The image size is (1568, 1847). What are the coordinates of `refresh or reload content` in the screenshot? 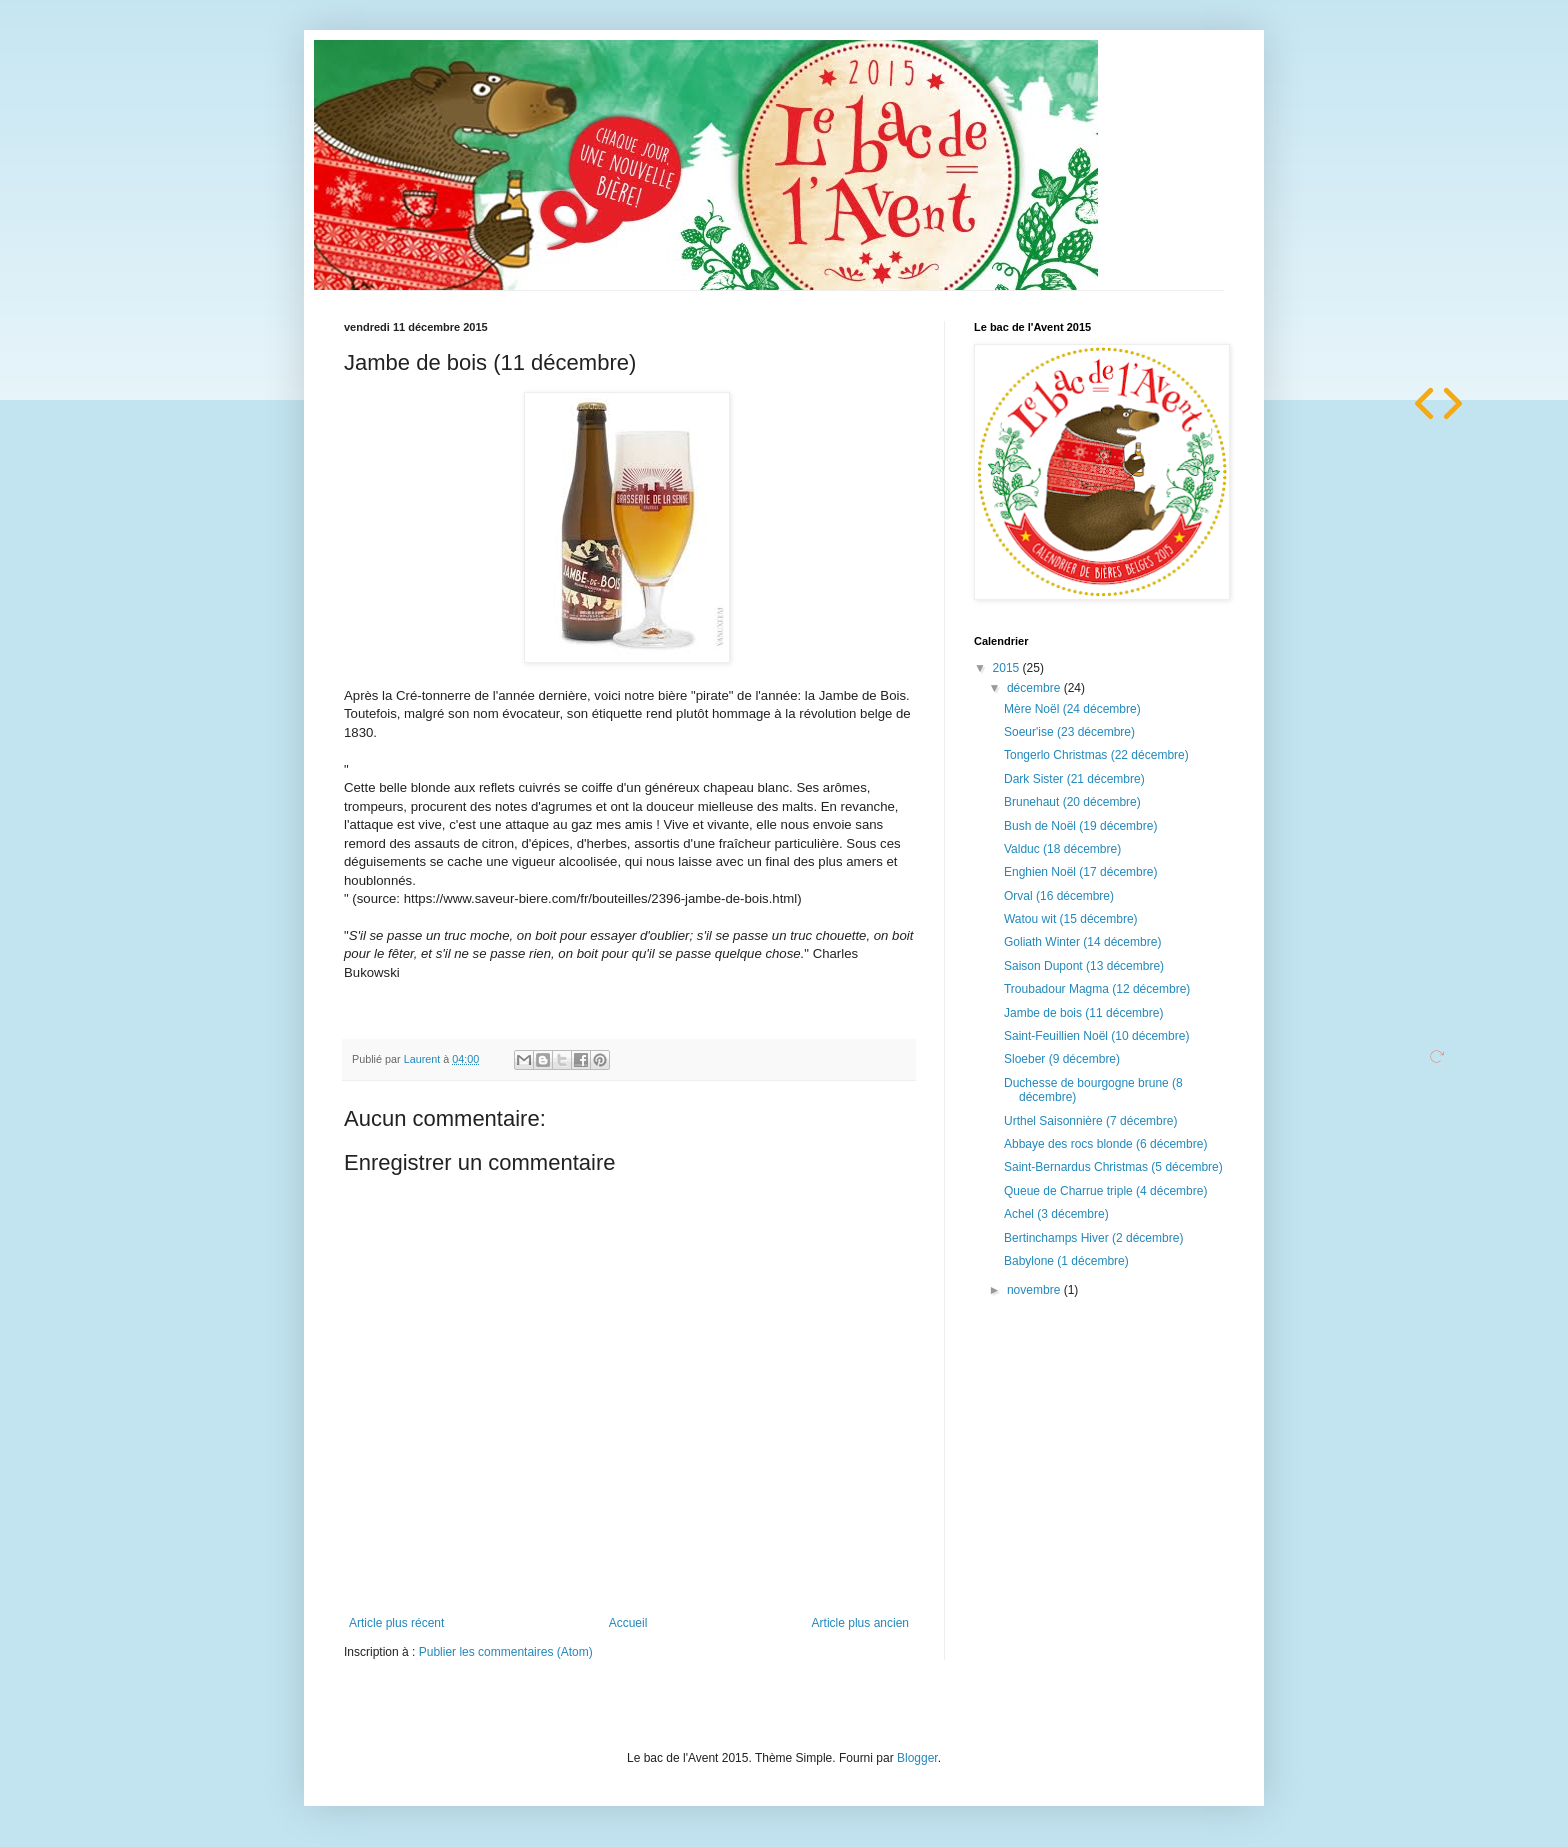 It's located at (1436, 1056).